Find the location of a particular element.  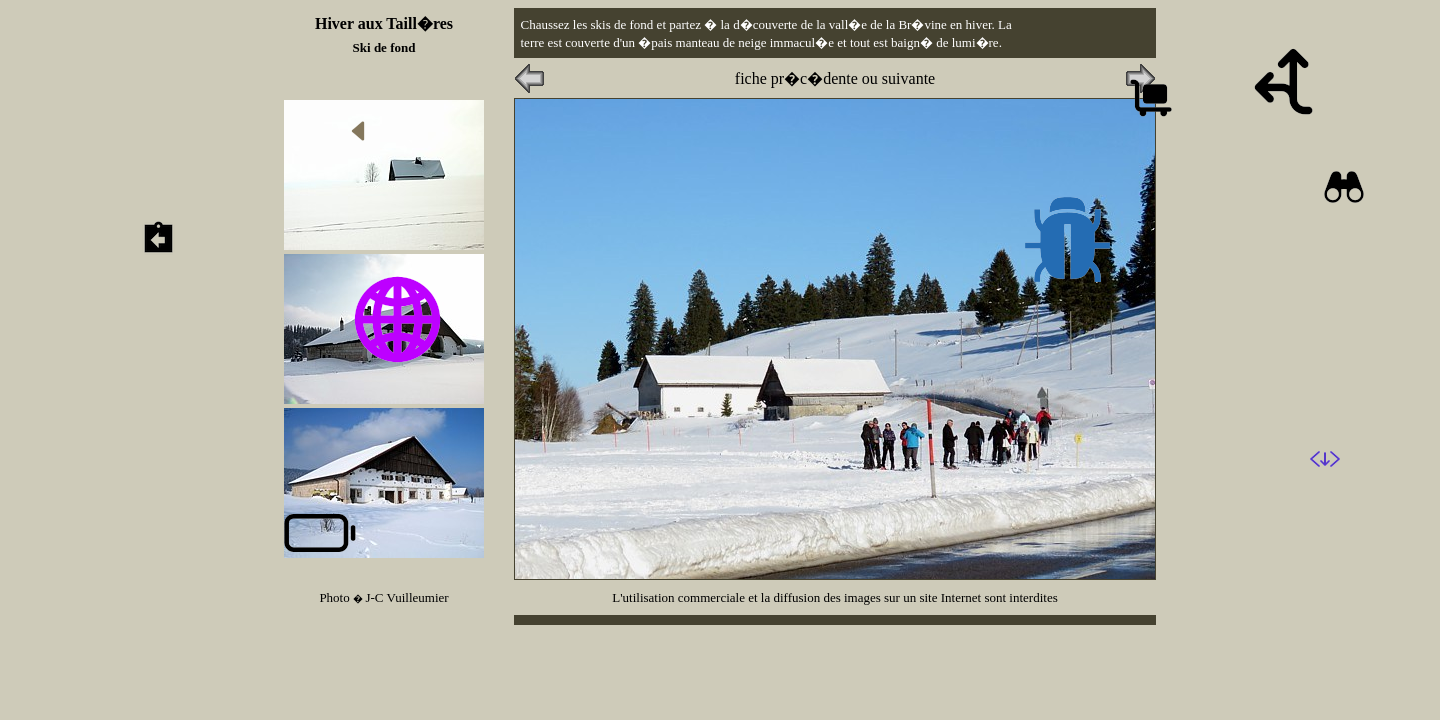

report a bug or issue is located at coordinates (1067, 239).